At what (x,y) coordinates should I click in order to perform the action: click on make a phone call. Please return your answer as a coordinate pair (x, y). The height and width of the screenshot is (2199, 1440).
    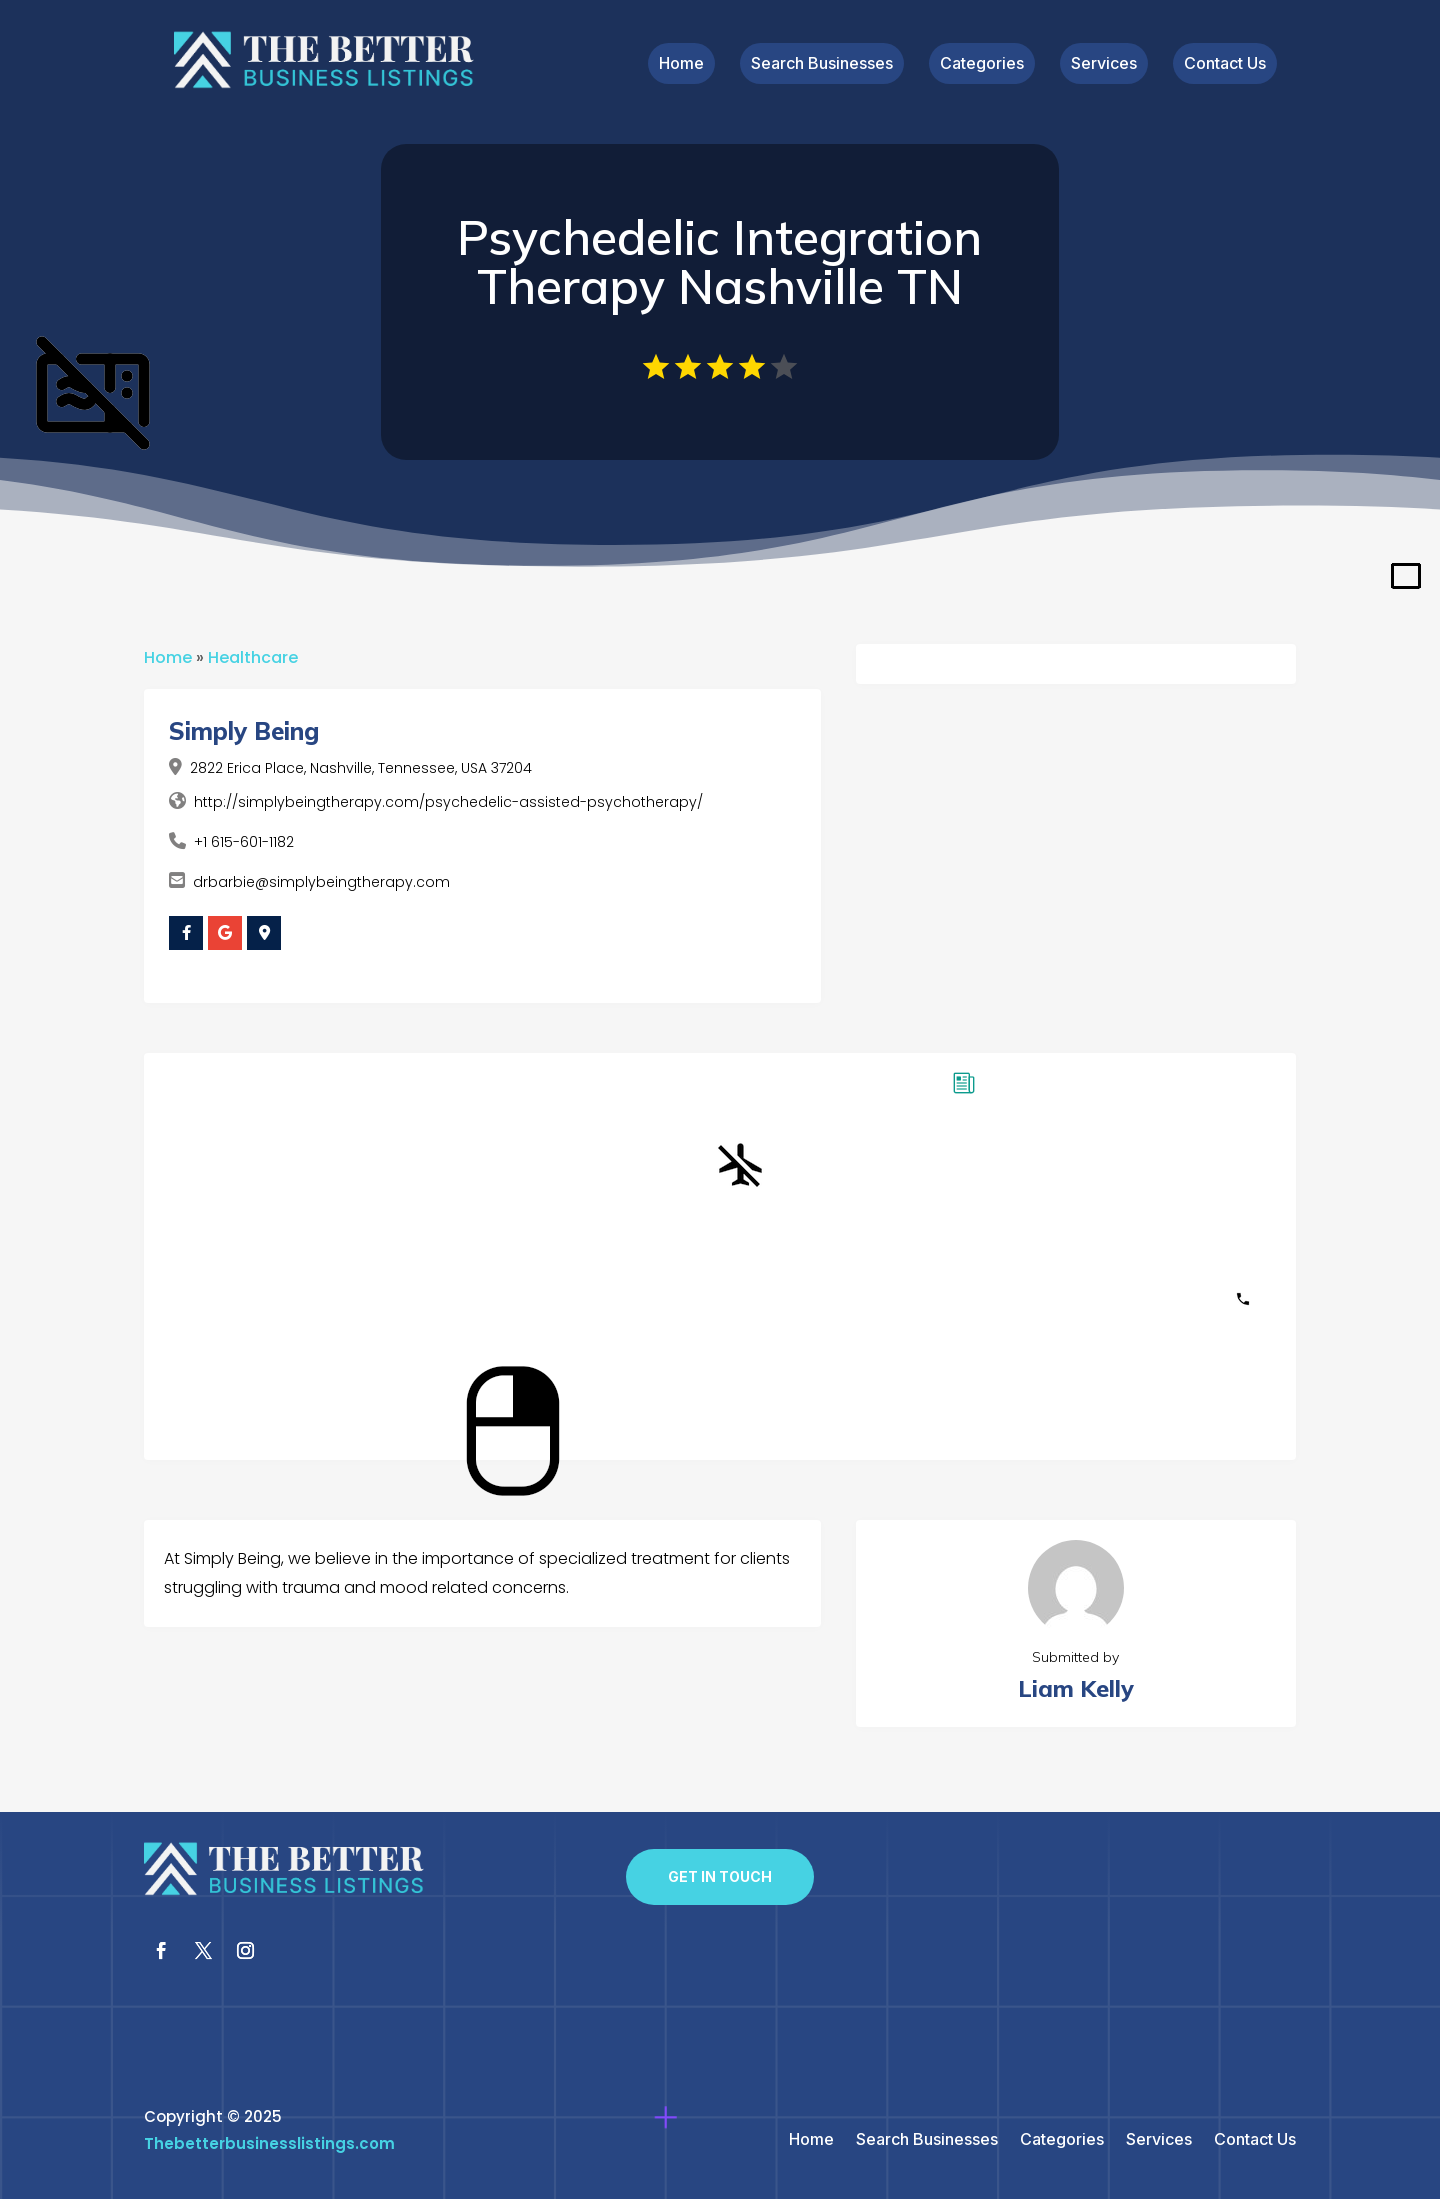
    Looking at the image, I should click on (1243, 1299).